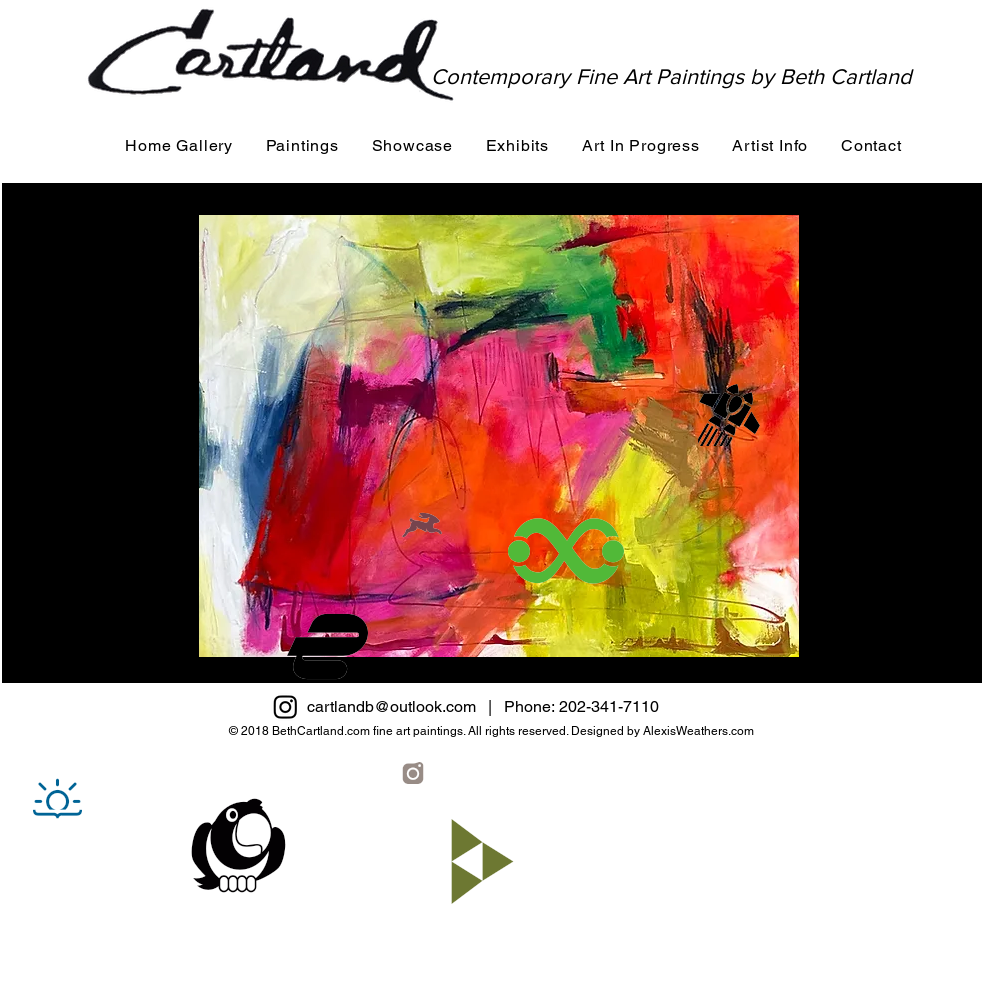 The image size is (984, 983). What do you see at coordinates (413, 773) in the screenshot?
I see `open piwigo photo gallery app` at bounding box center [413, 773].